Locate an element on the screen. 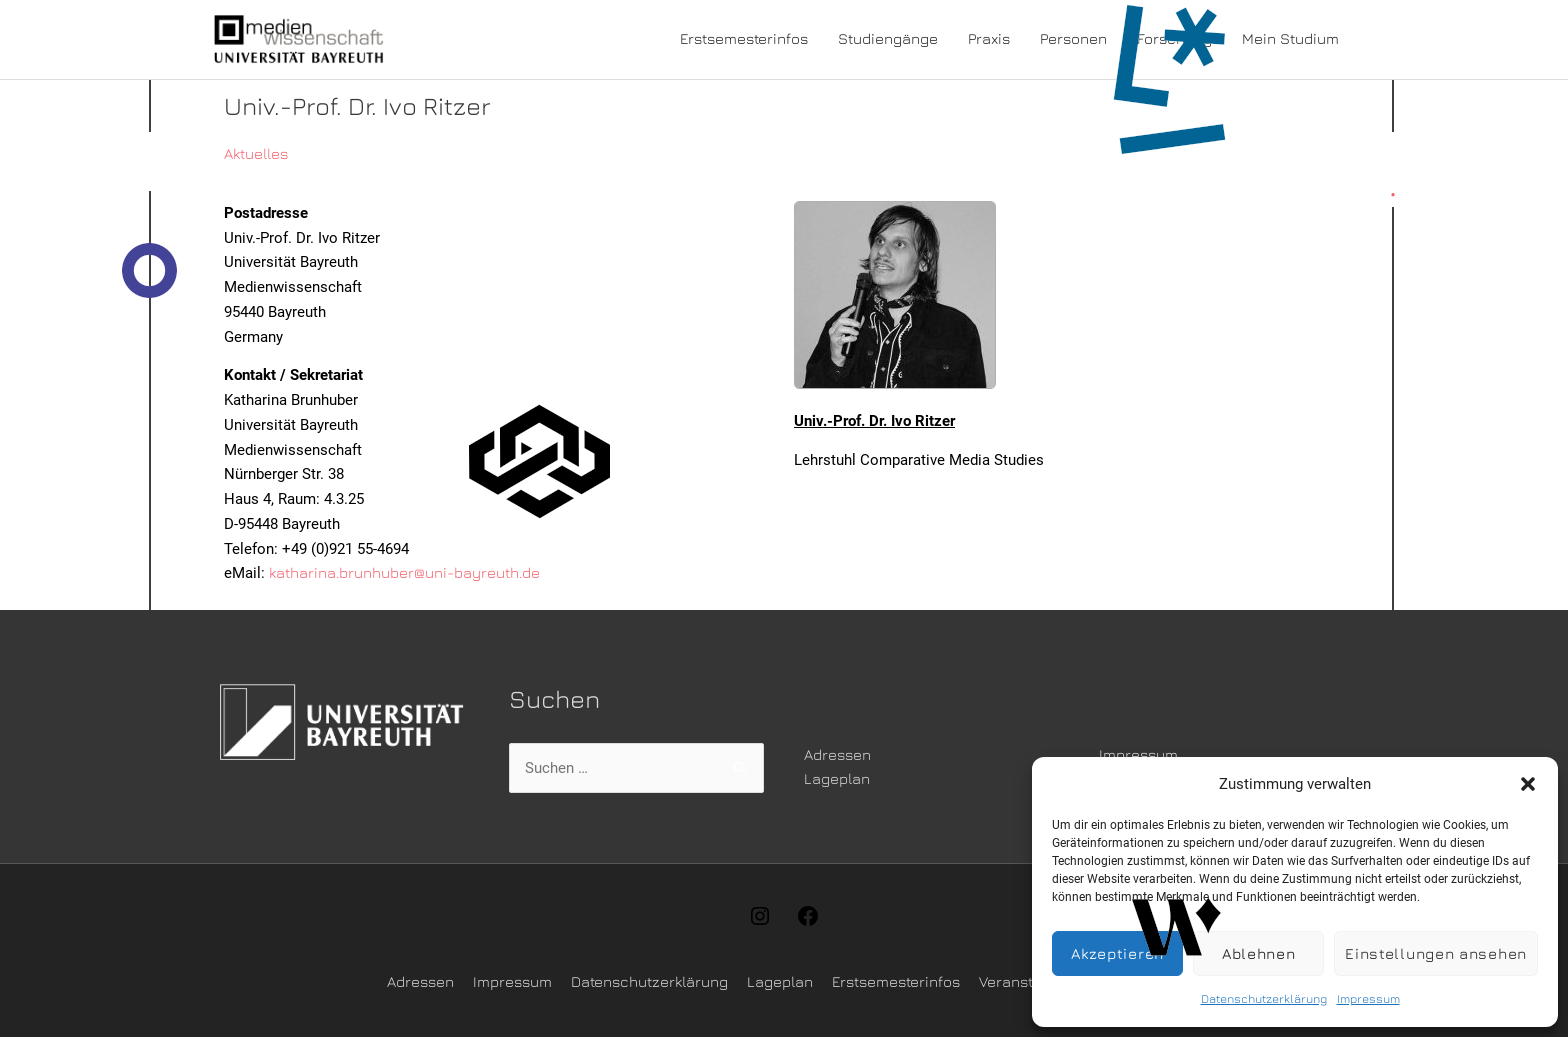  loopback framework logo is located at coordinates (539, 461).